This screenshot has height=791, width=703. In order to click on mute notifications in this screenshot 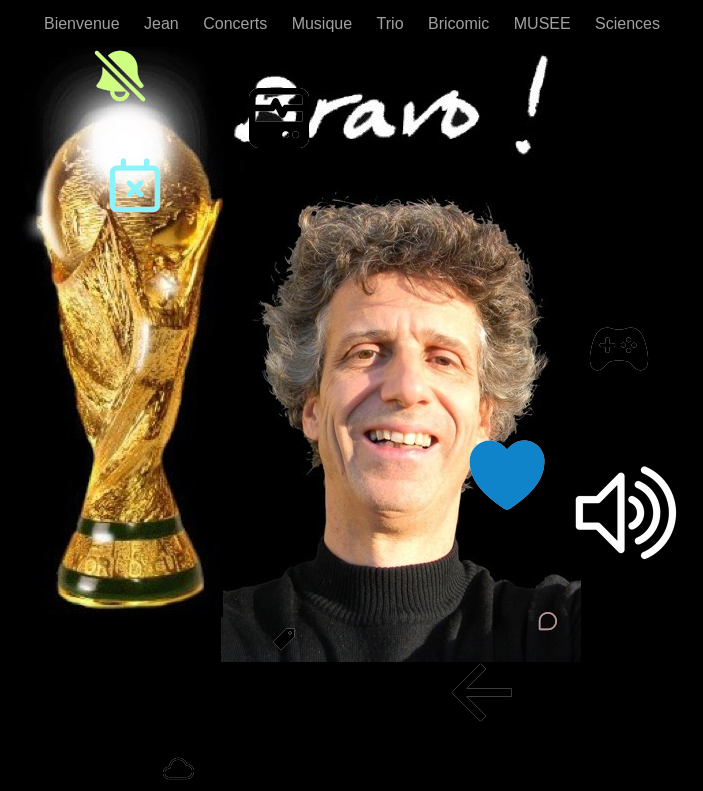, I will do `click(120, 76)`.